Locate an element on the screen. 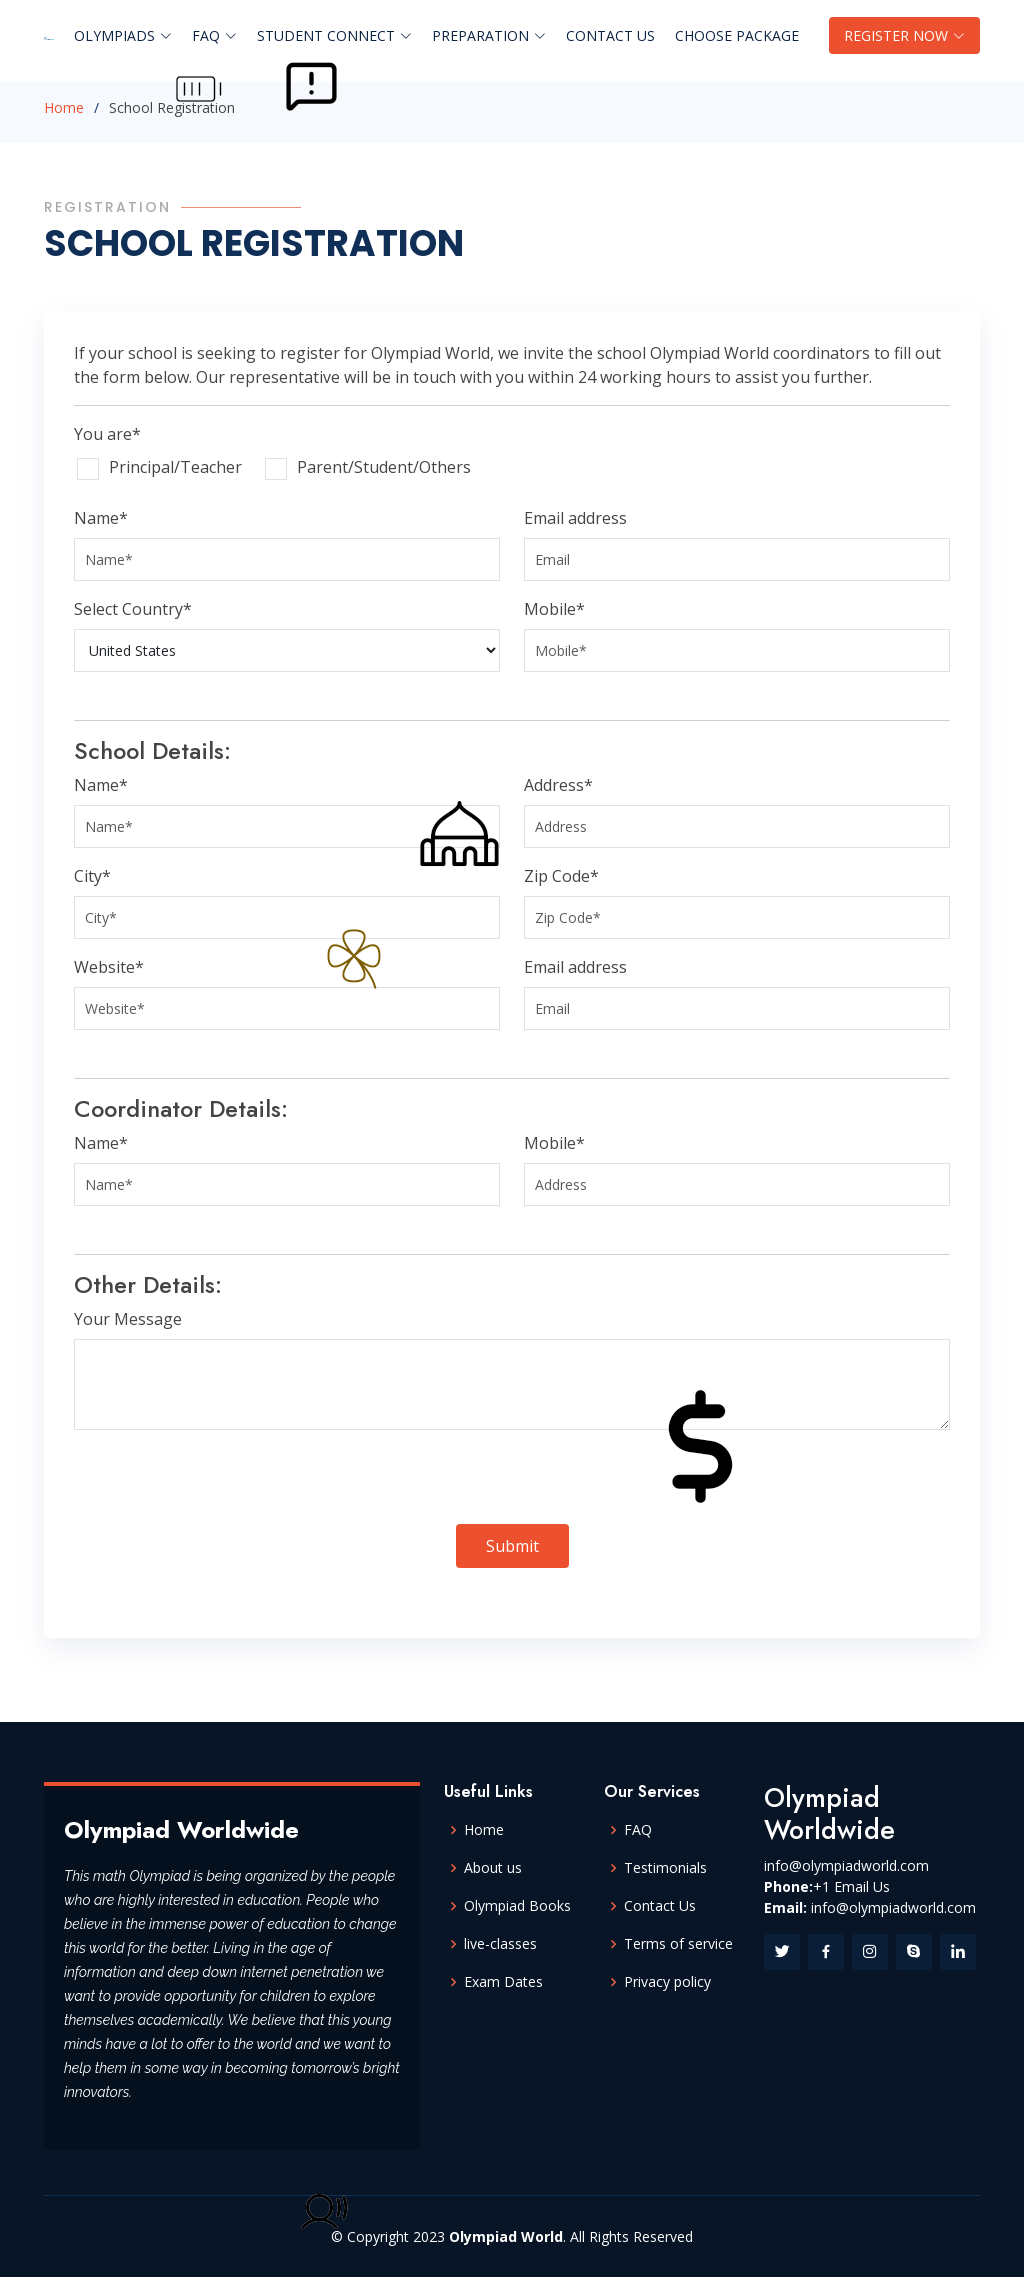 This screenshot has height=2277, width=1024. message contains a warning or alert is located at coordinates (311, 85).